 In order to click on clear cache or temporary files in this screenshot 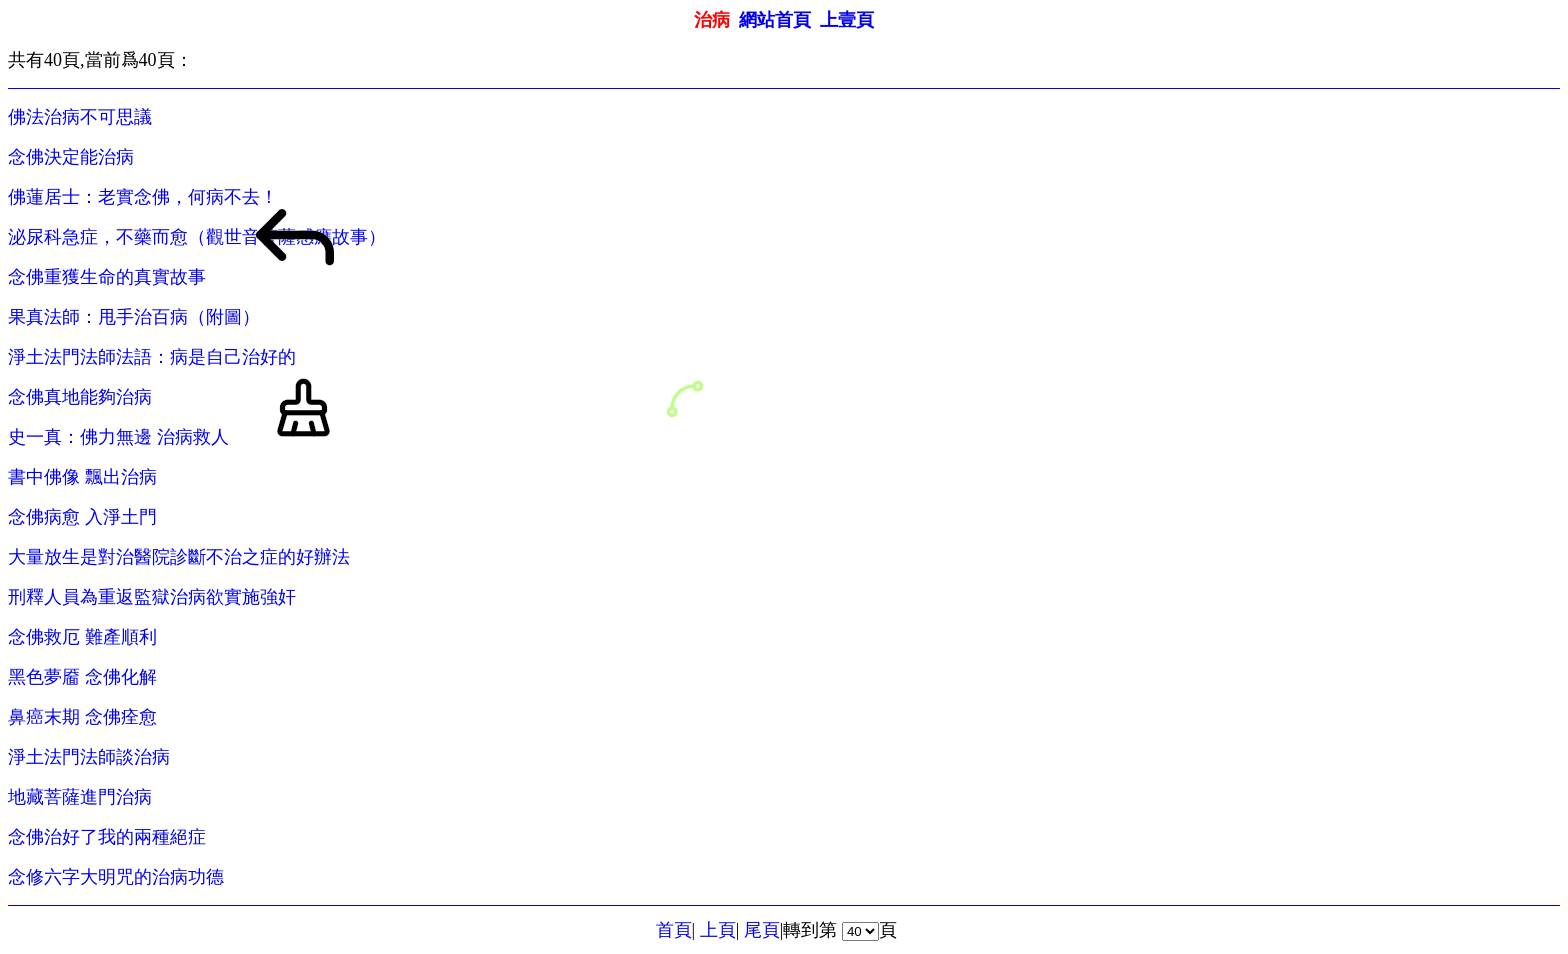, I will do `click(303, 407)`.